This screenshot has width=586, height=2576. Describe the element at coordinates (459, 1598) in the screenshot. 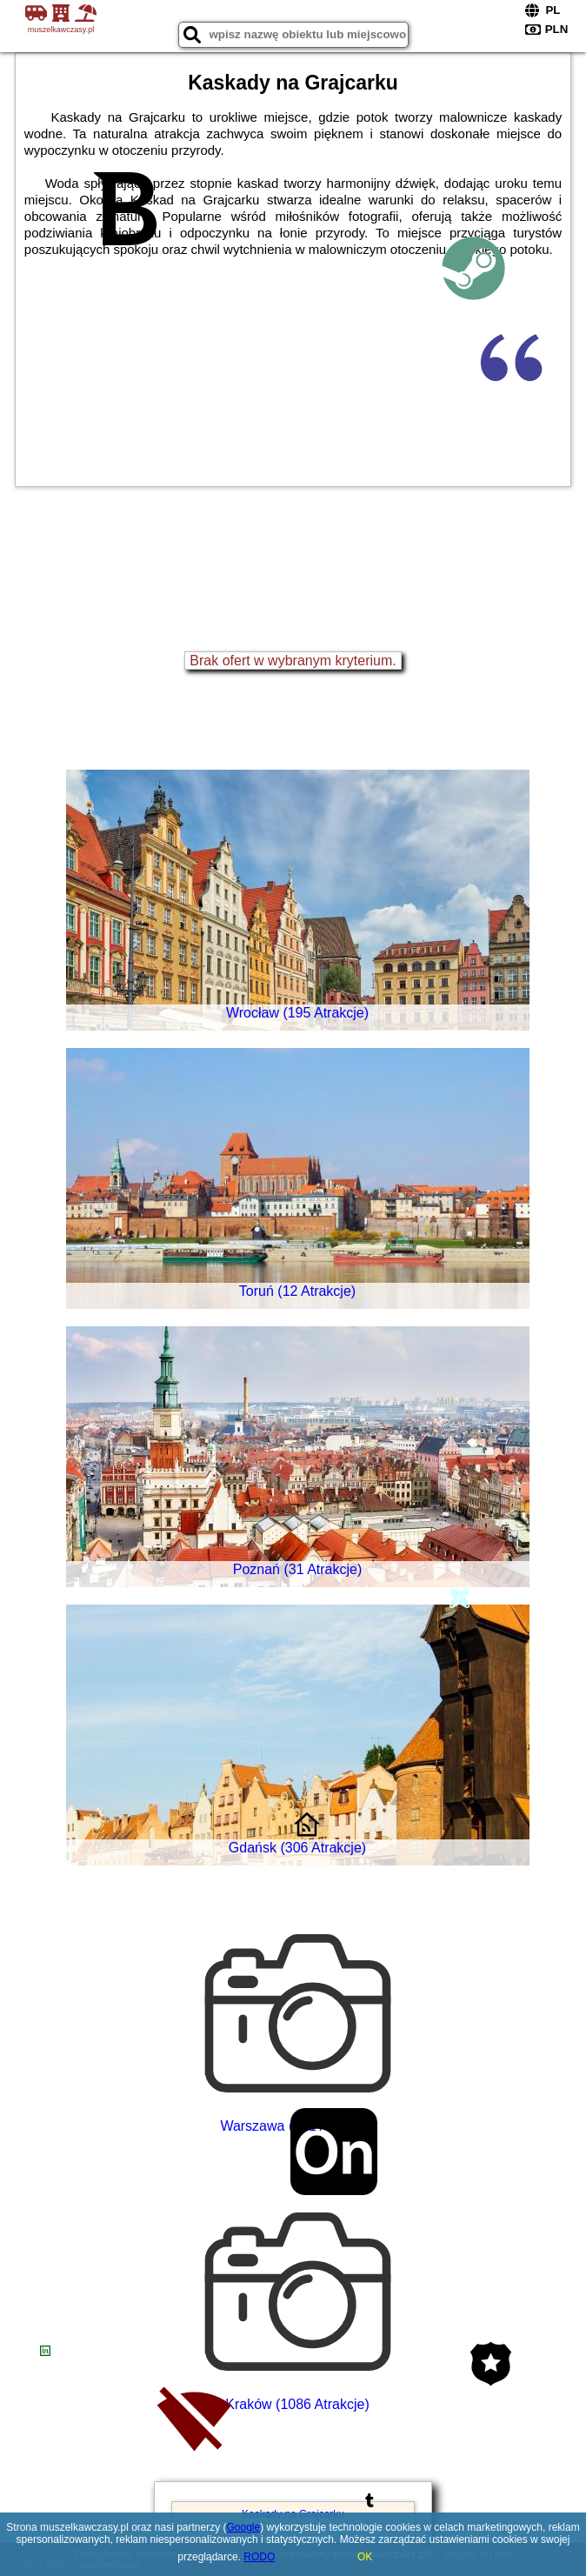

I see `dbt (data build tool) logo` at that location.